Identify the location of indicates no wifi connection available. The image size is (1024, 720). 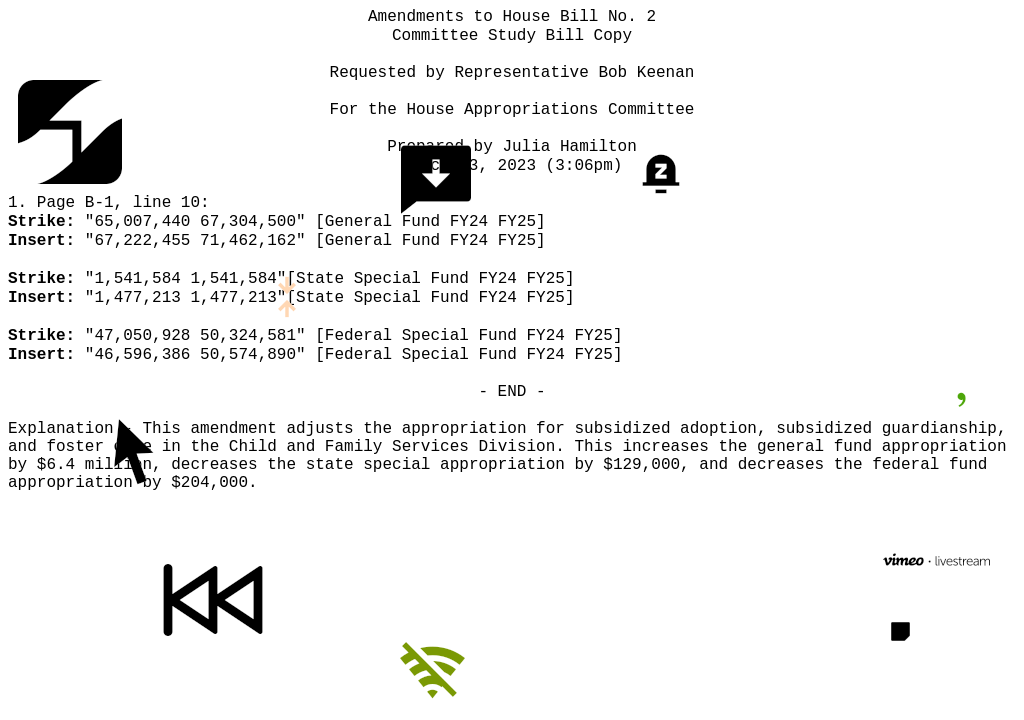
(432, 672).